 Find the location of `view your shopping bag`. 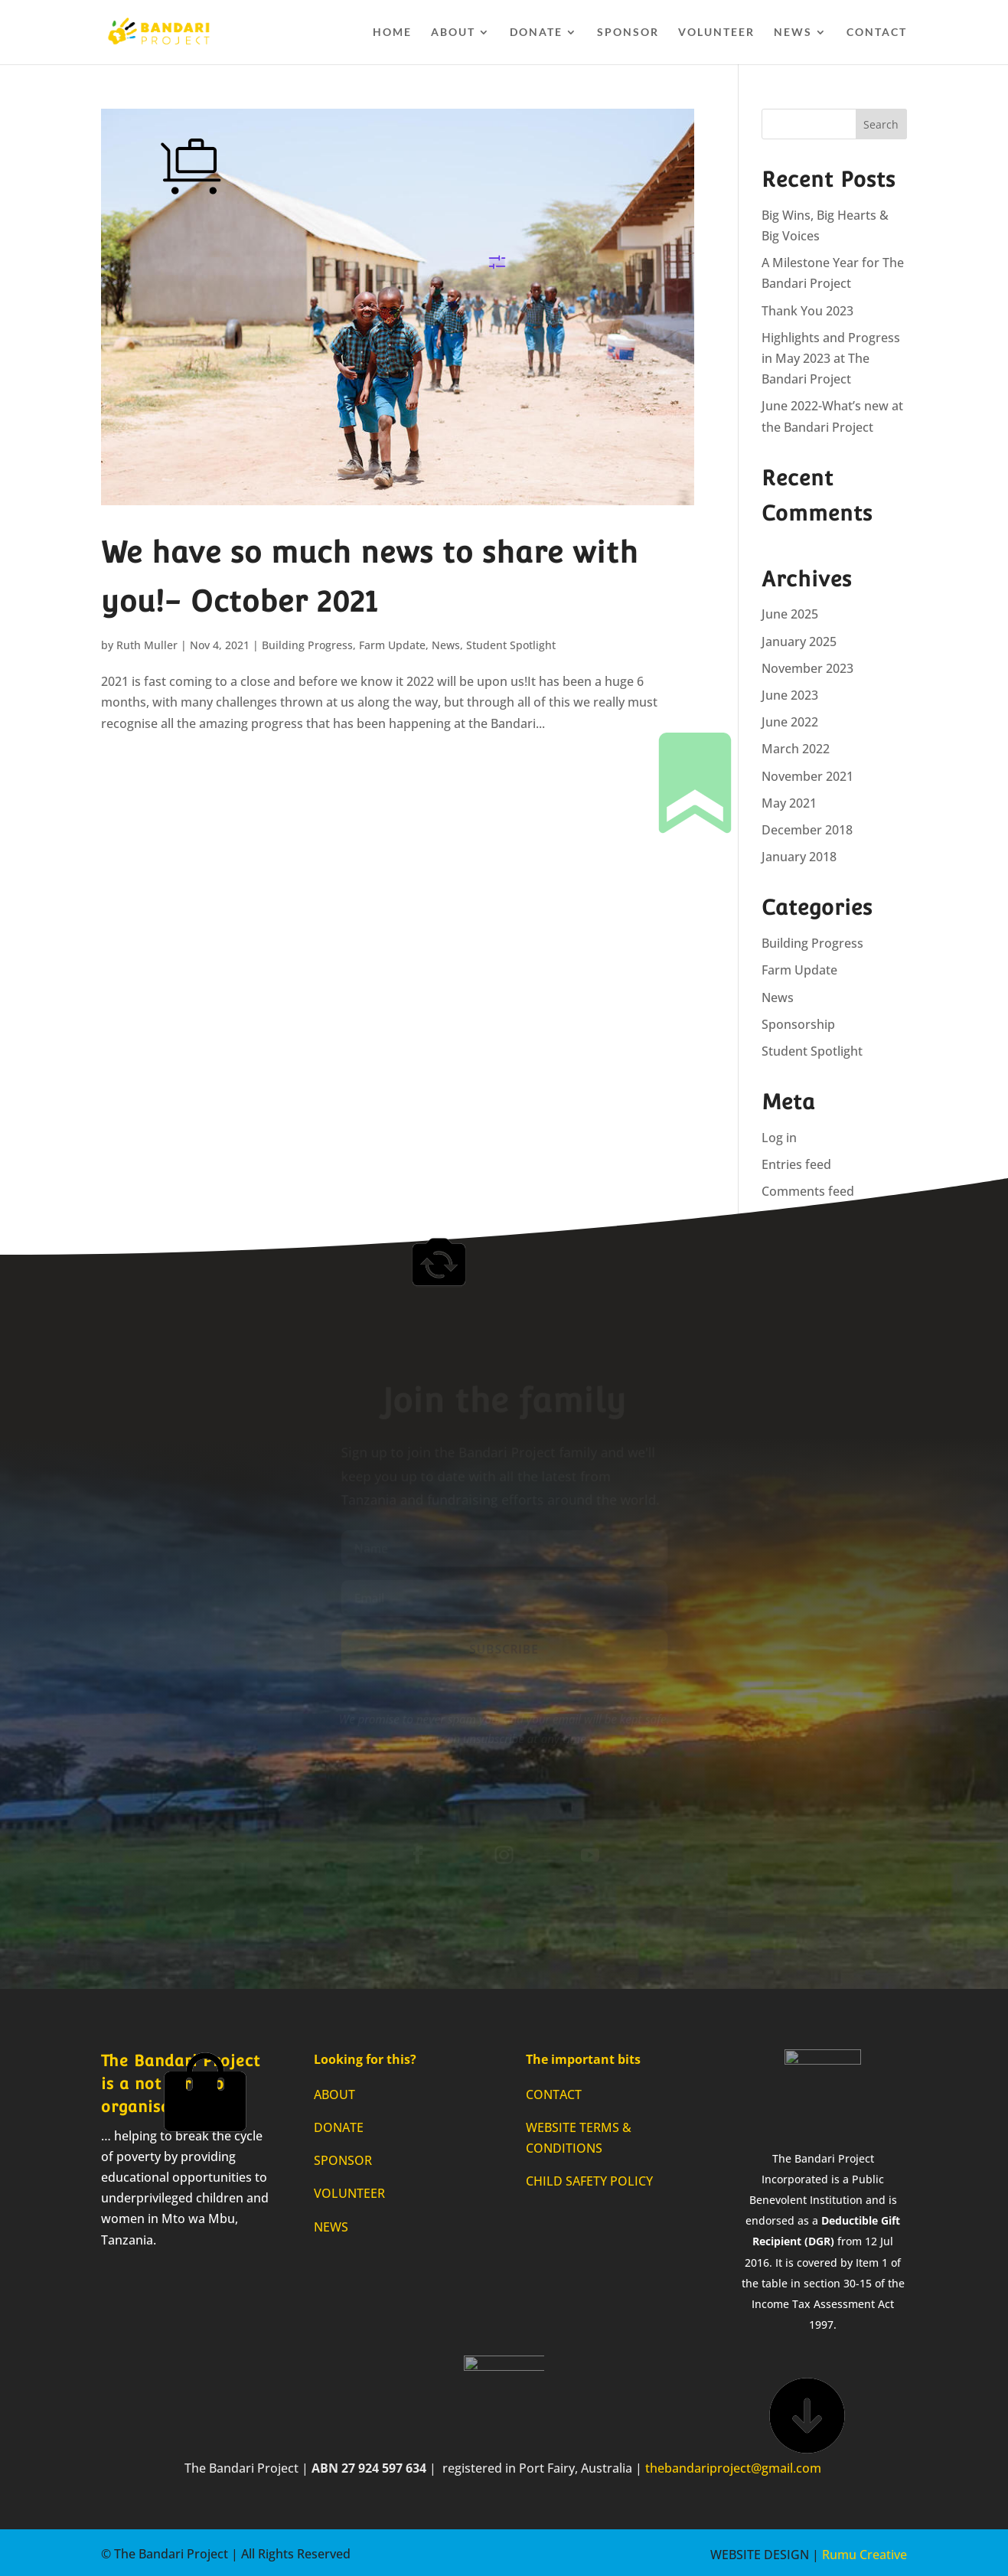

view your shopping bag is located at coordinates (205, 2097).